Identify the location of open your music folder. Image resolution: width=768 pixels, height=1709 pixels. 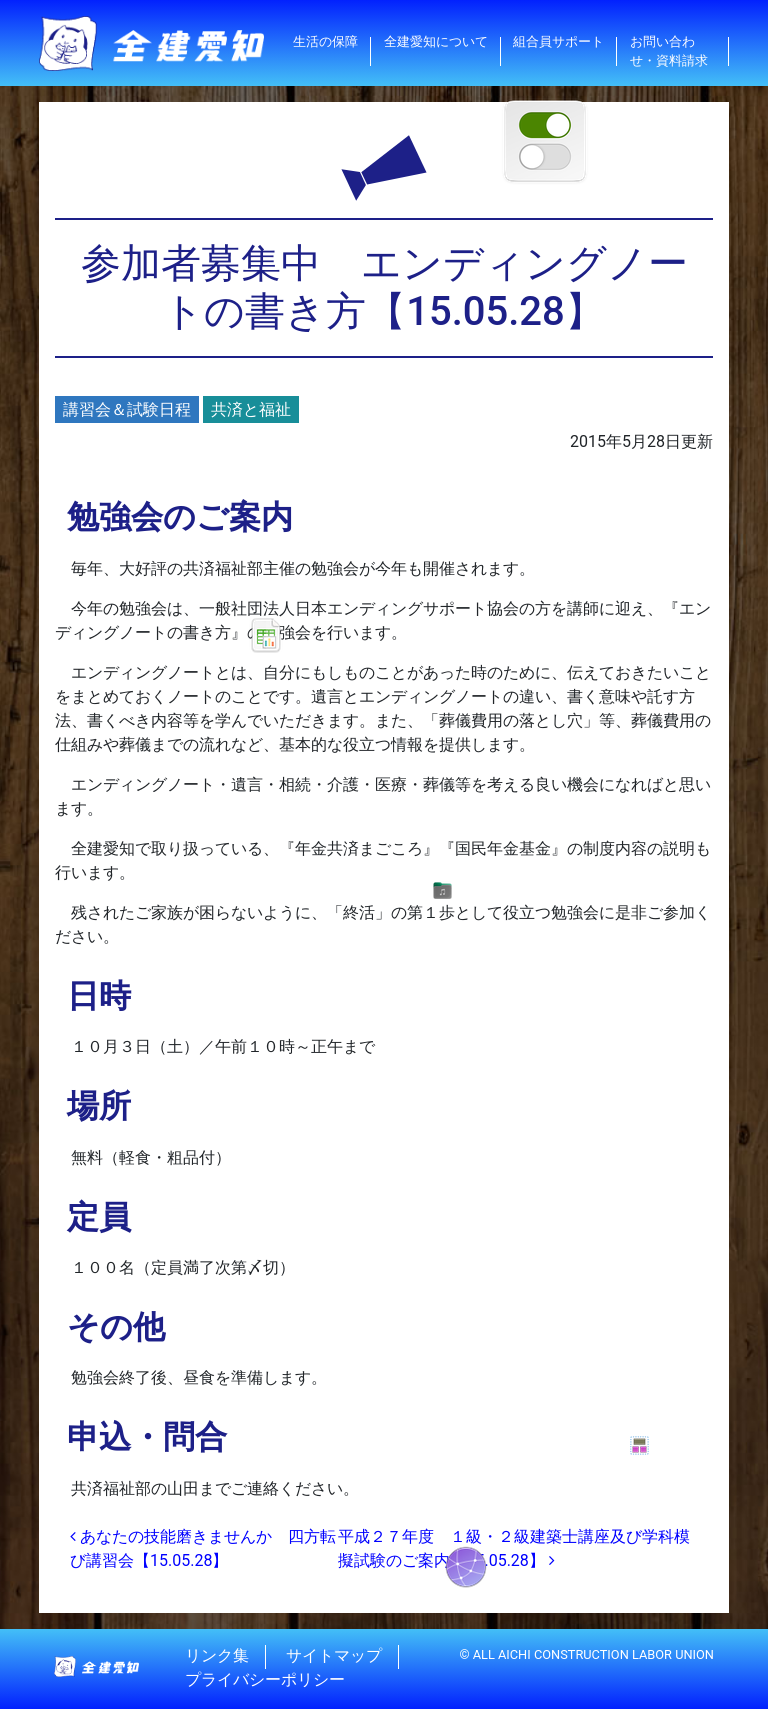
(442, 890).